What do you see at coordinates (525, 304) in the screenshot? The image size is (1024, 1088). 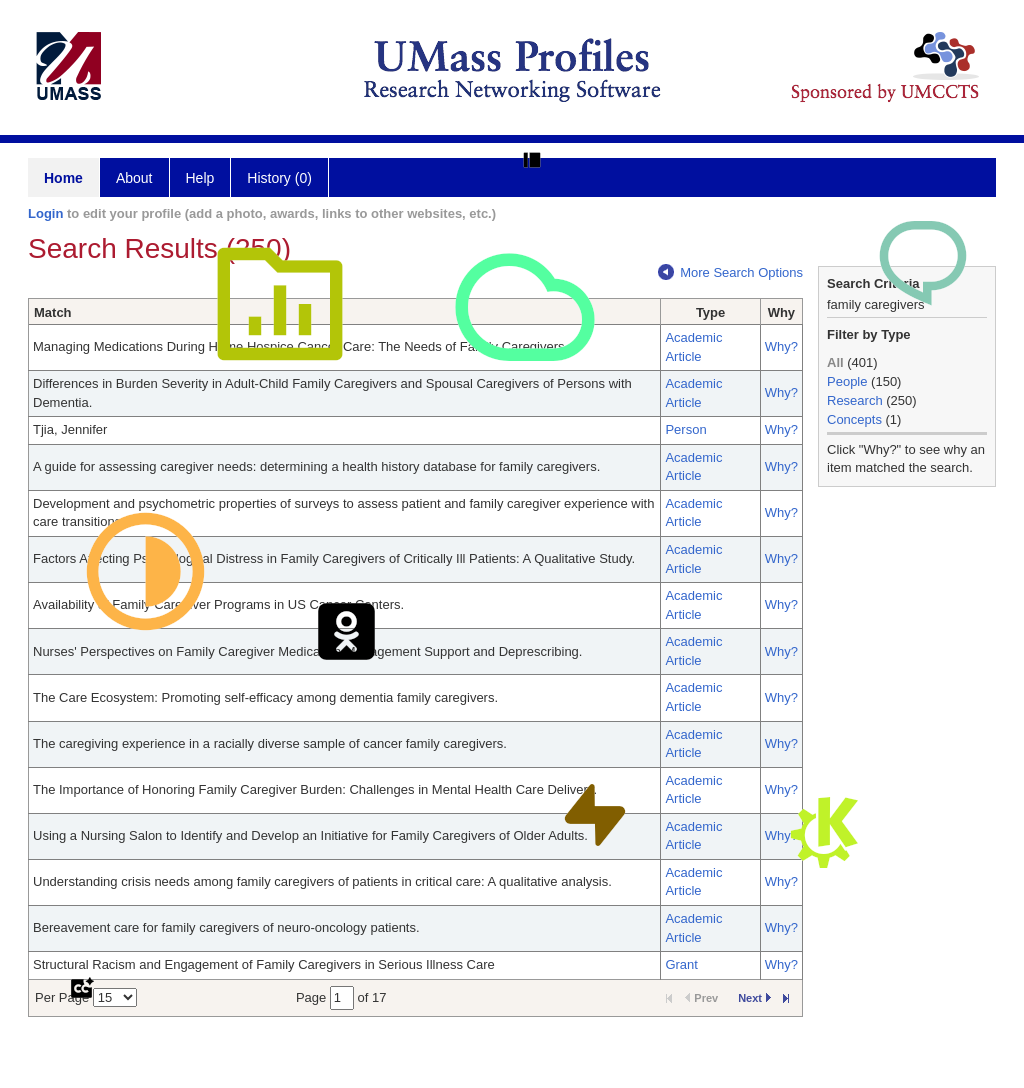 I see `indicates cloudy weather conditions` at bounding box center [525, 304].